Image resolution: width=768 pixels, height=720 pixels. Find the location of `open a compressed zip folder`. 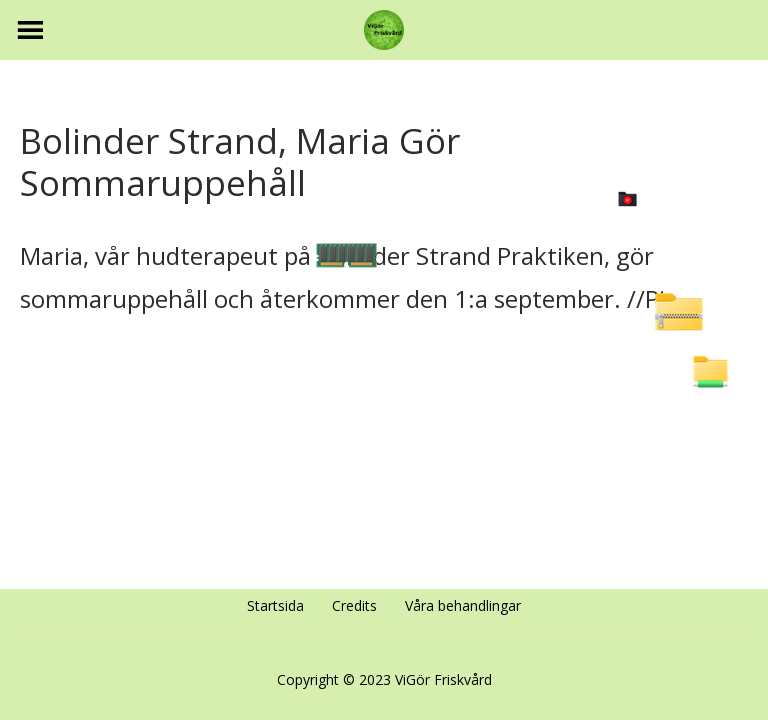

open a compressed zip folder is located at coordinates (679, 313).